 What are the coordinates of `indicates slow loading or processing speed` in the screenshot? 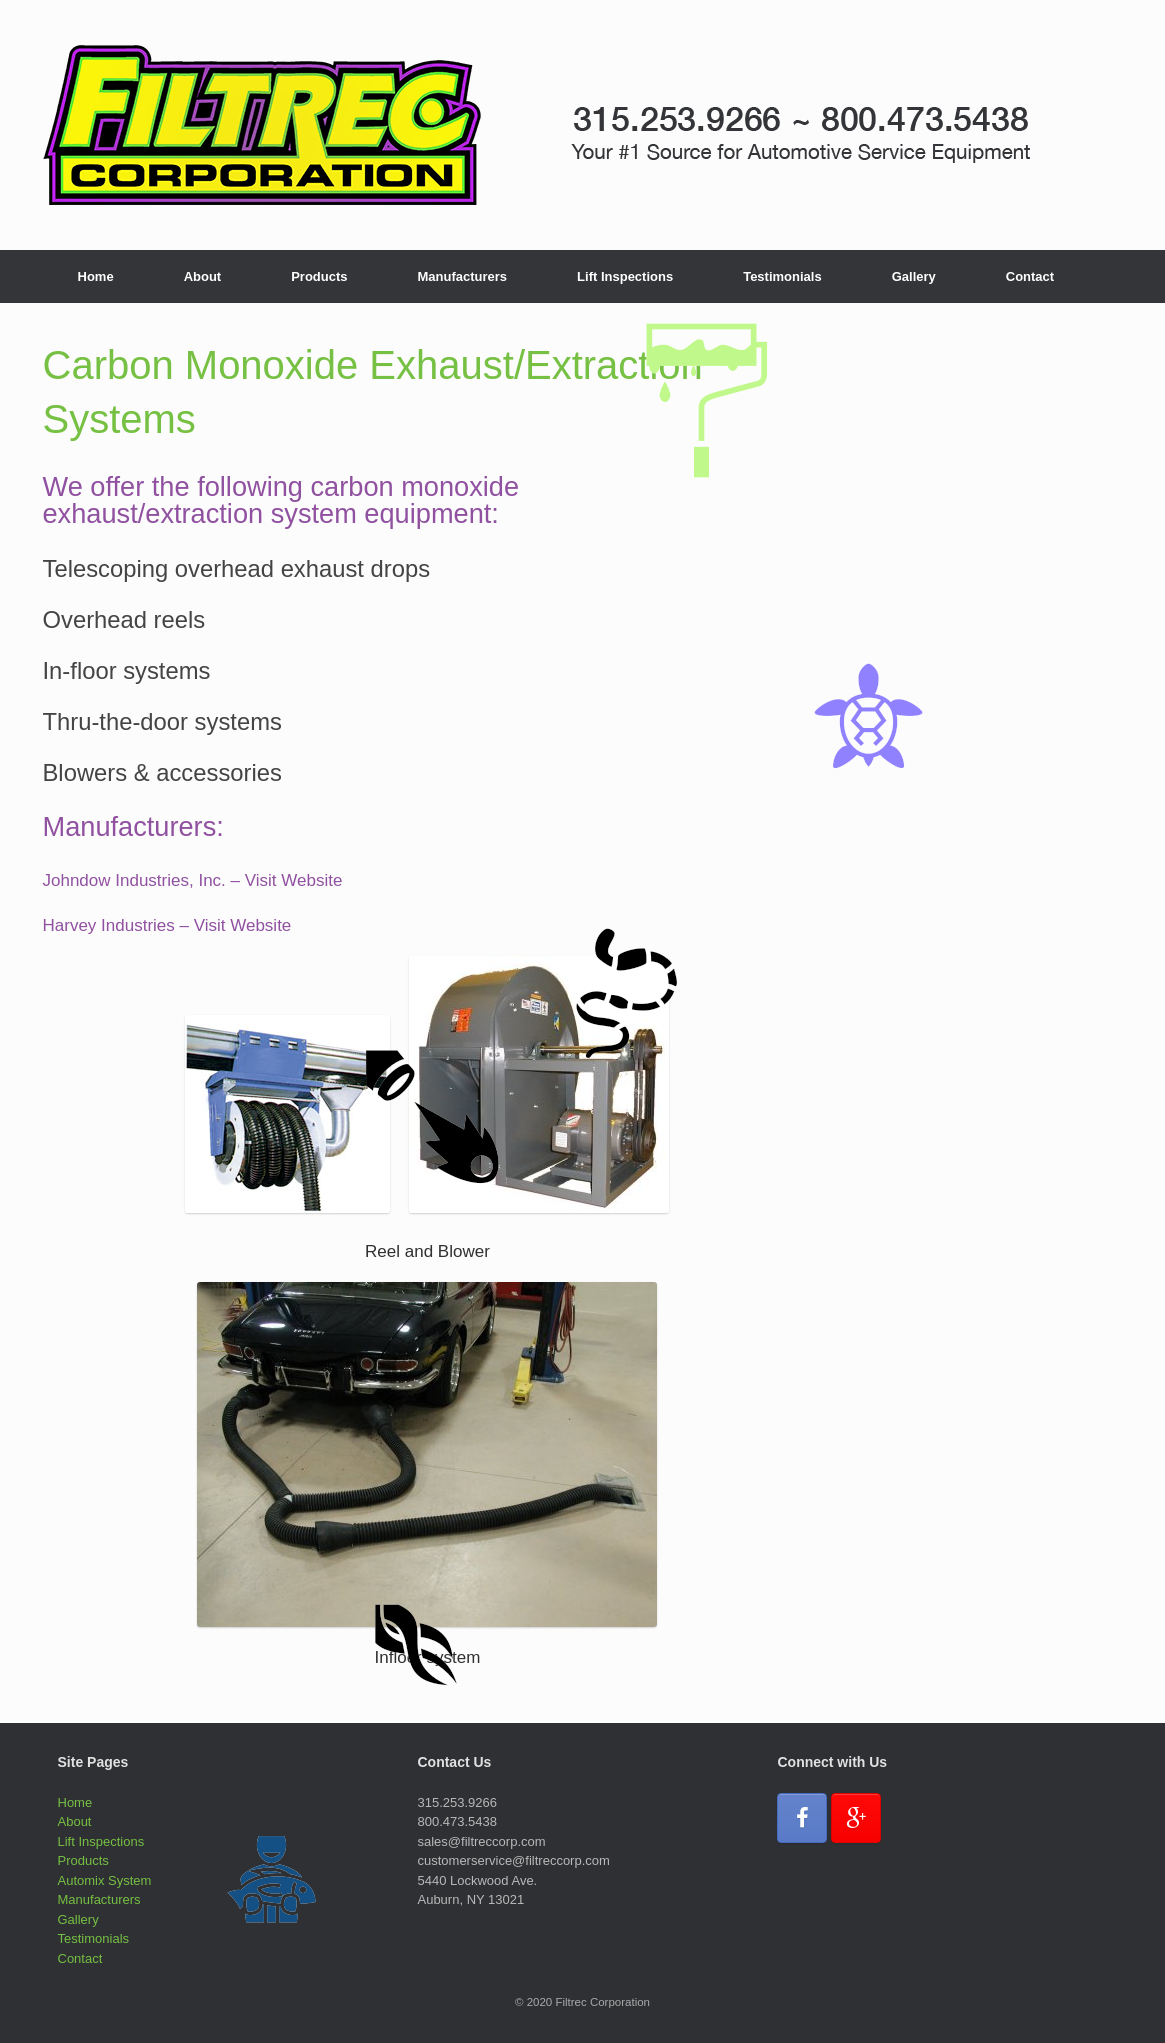 It's located at (868, 716).